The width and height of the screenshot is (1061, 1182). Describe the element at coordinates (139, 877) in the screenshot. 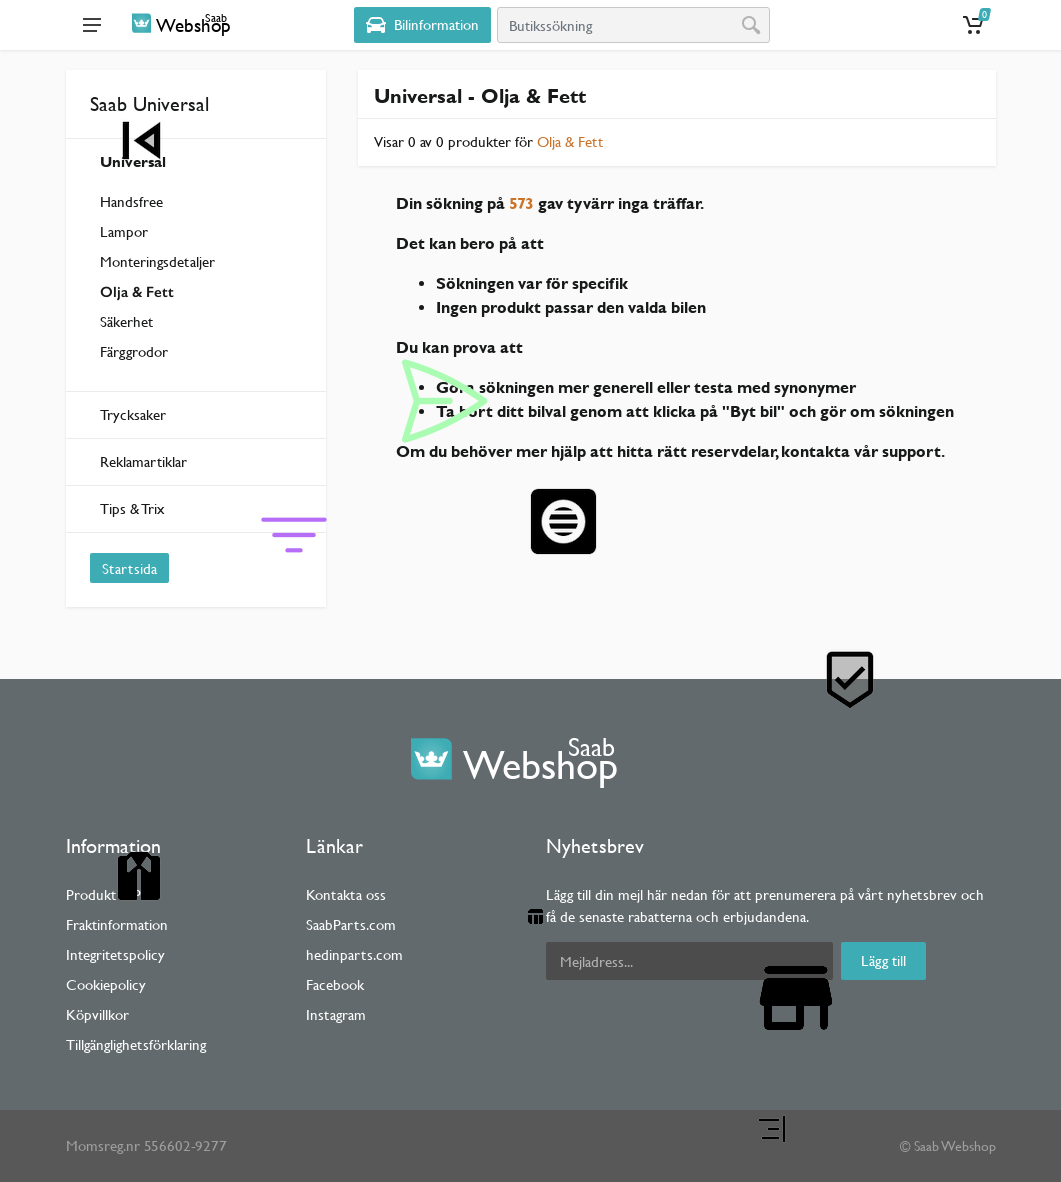

I see `view clothing or apparel items` at that location.